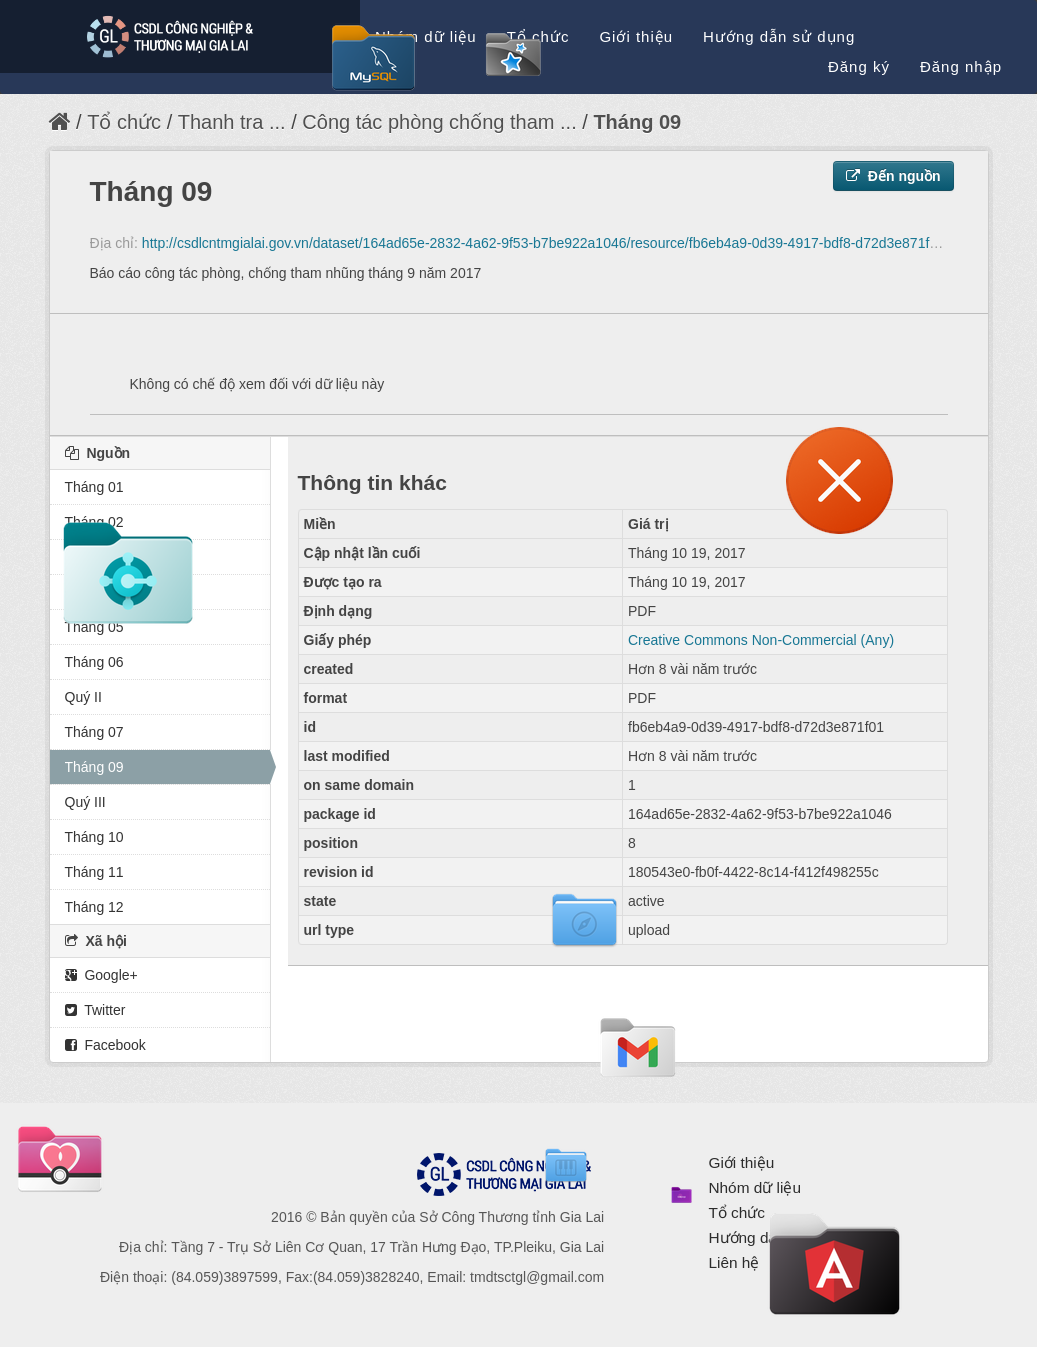  Describe the element at coordinates (373, 60) in the screenshot. I see `open mysql database files folder` at that location.